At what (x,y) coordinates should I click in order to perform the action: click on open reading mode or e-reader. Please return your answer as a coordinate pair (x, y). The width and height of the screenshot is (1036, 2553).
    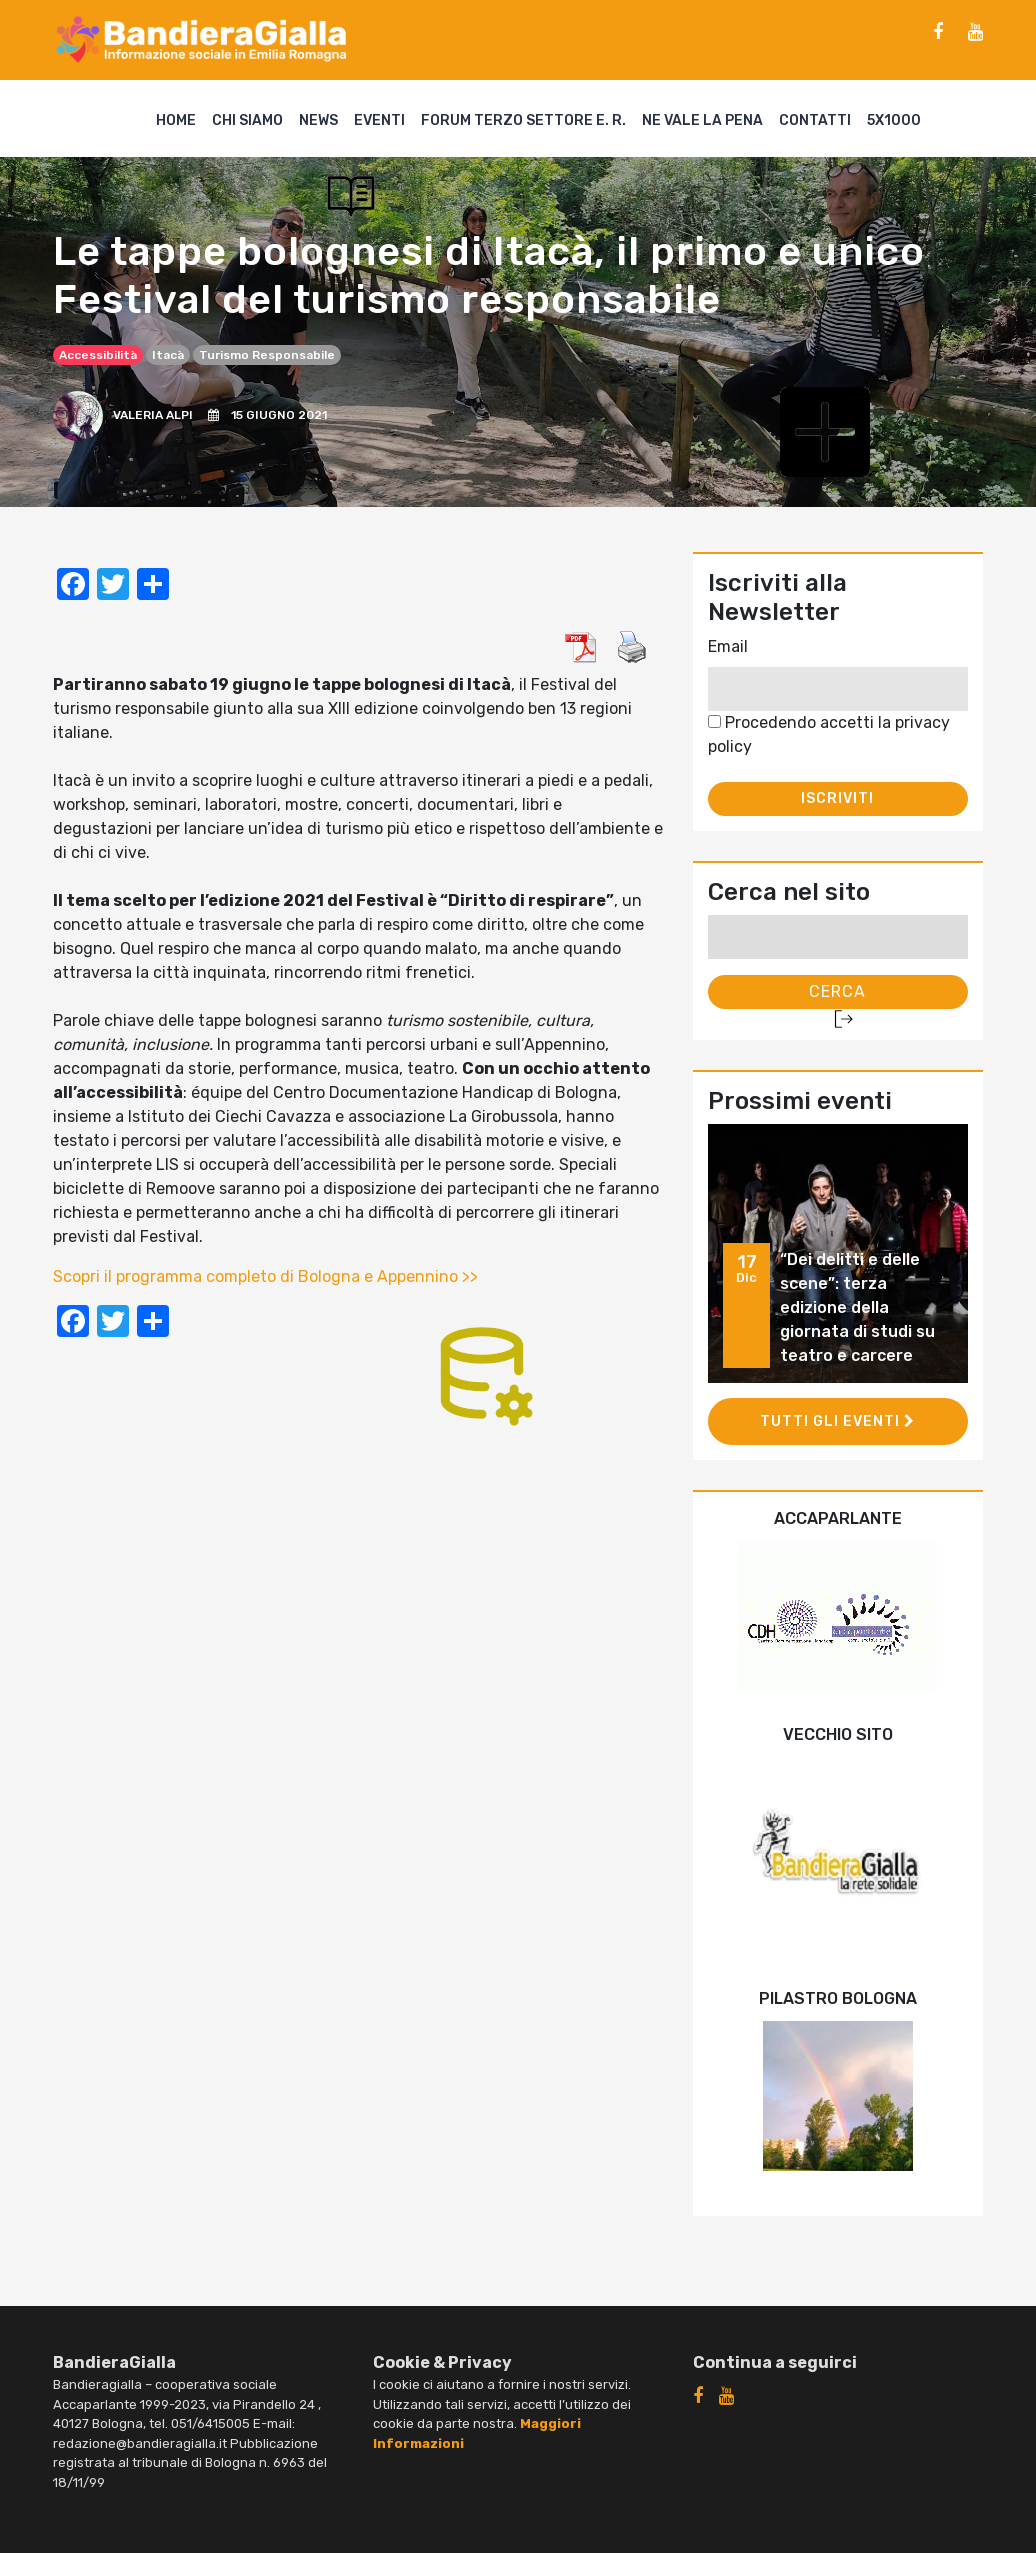
    Looking at the image, I should click on (351, 193).